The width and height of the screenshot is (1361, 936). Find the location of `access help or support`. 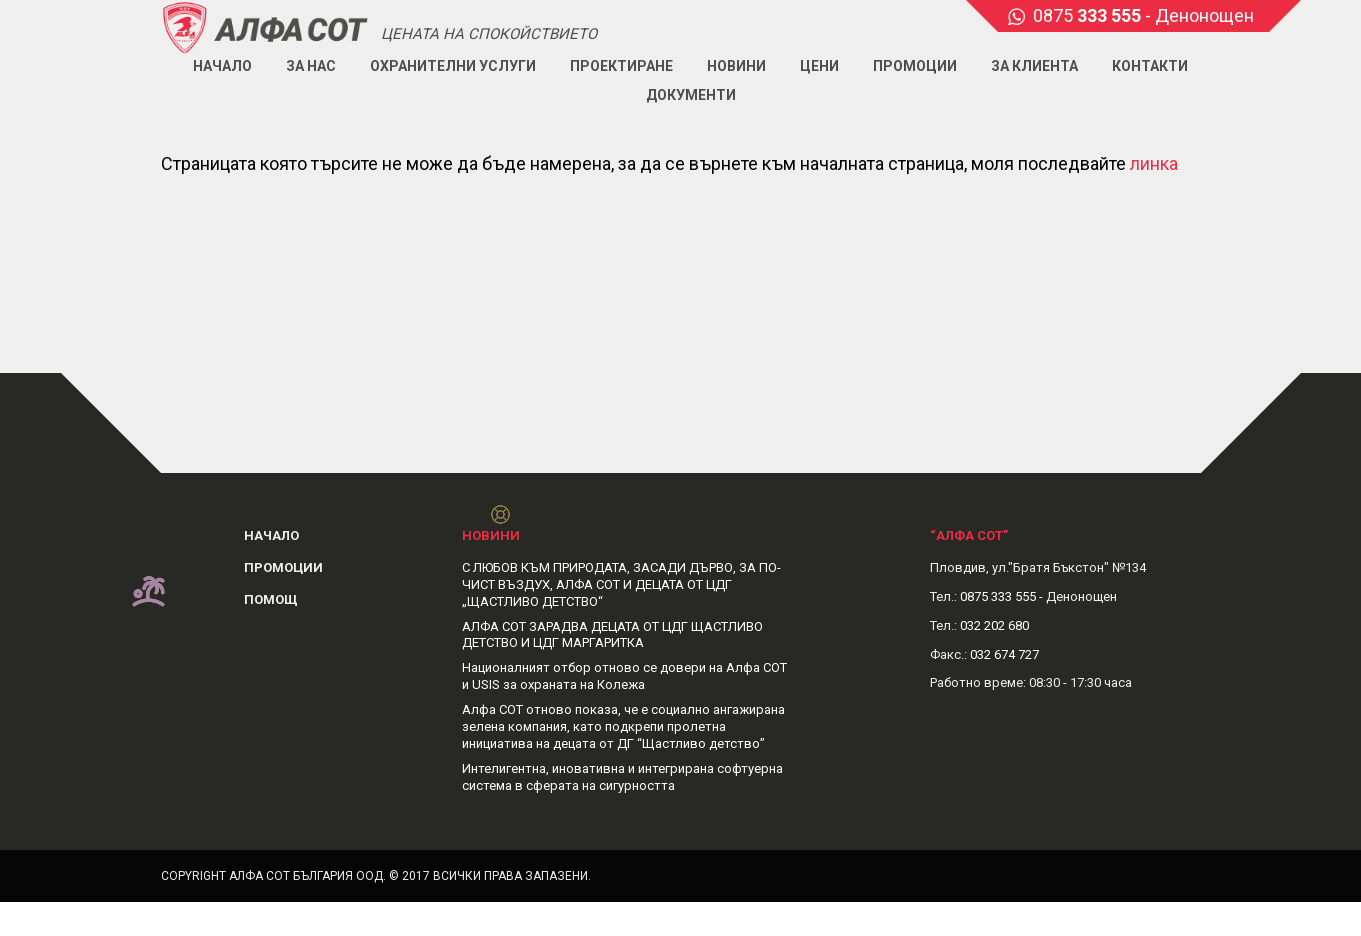

access help or support is located at coordinates (500, 514).